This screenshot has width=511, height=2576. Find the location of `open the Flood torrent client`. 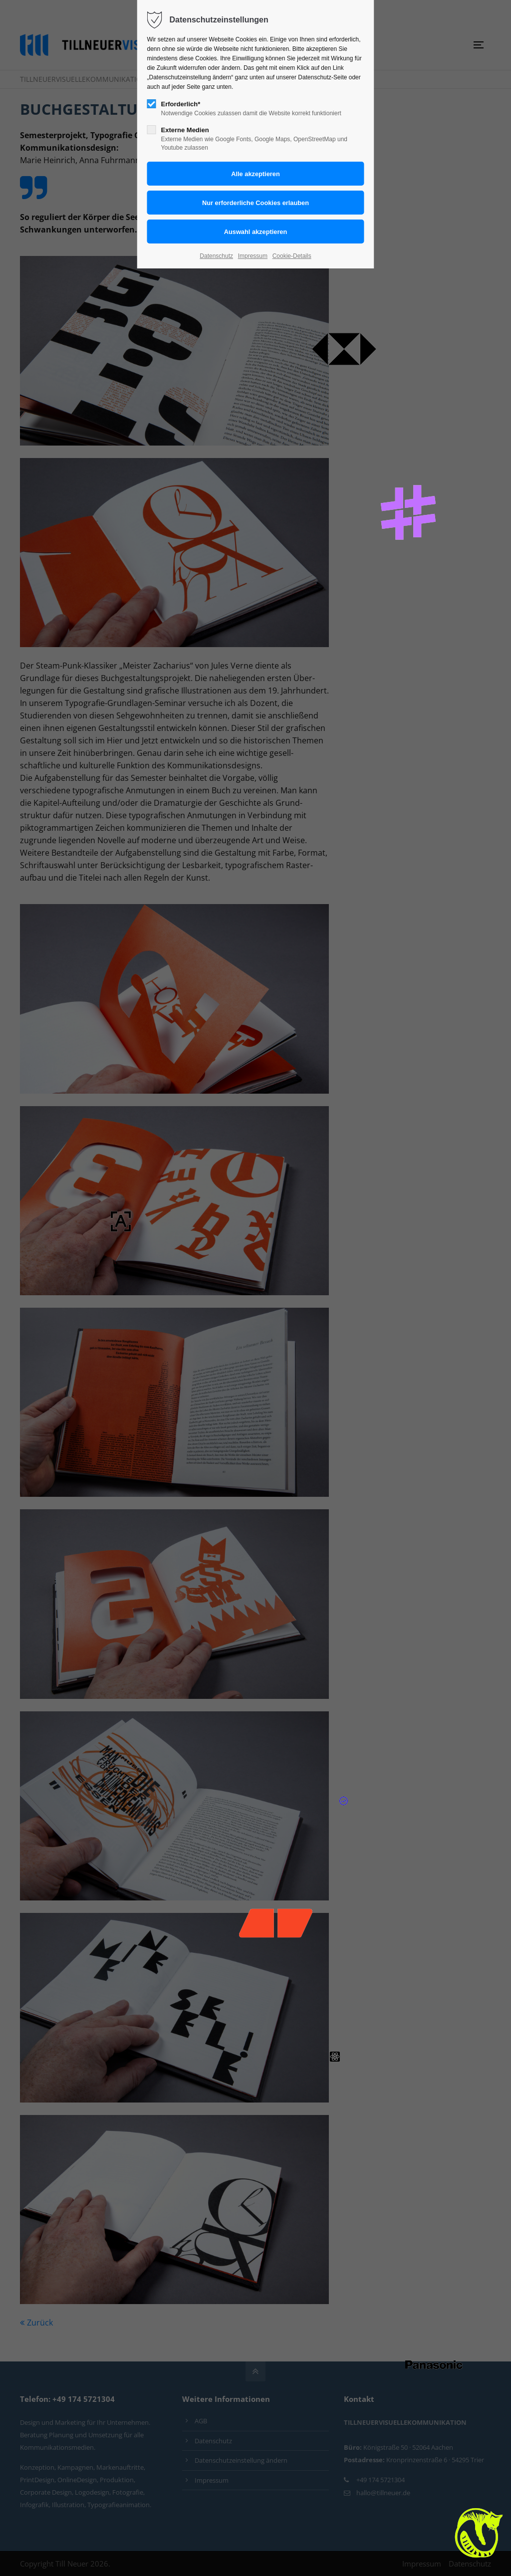

open the Flood torrent client is located at coordinates (343, 1801).